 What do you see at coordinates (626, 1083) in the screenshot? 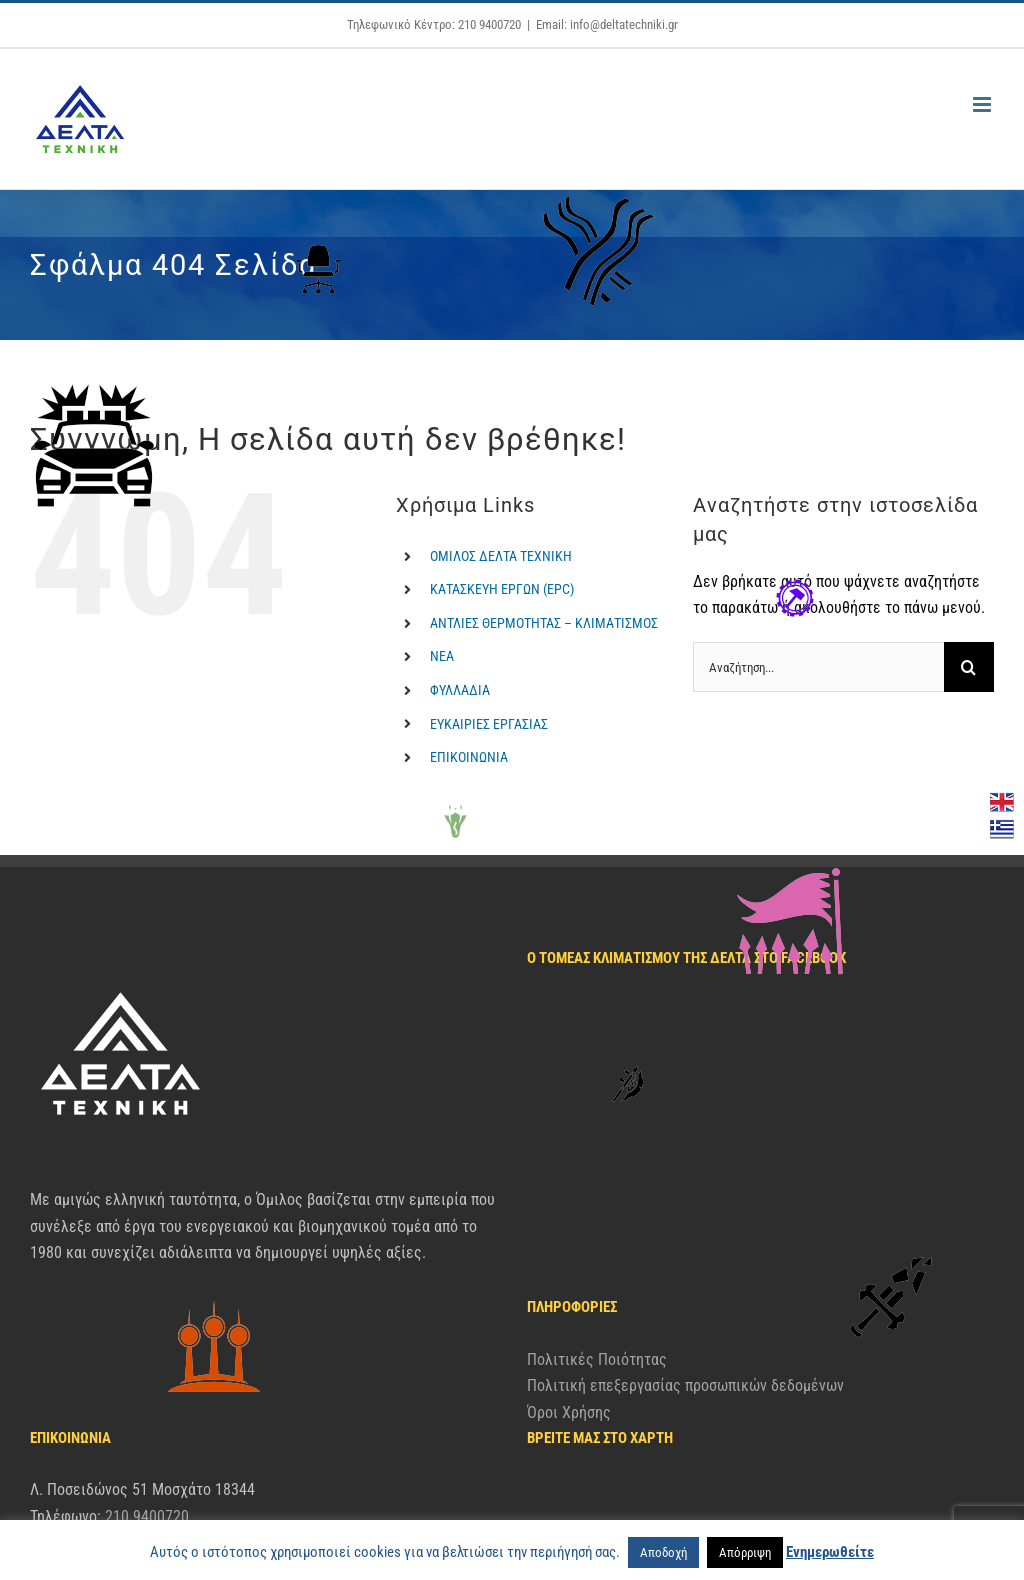
I see `select warrior or berserker class` at bounding box center [626, 1083].